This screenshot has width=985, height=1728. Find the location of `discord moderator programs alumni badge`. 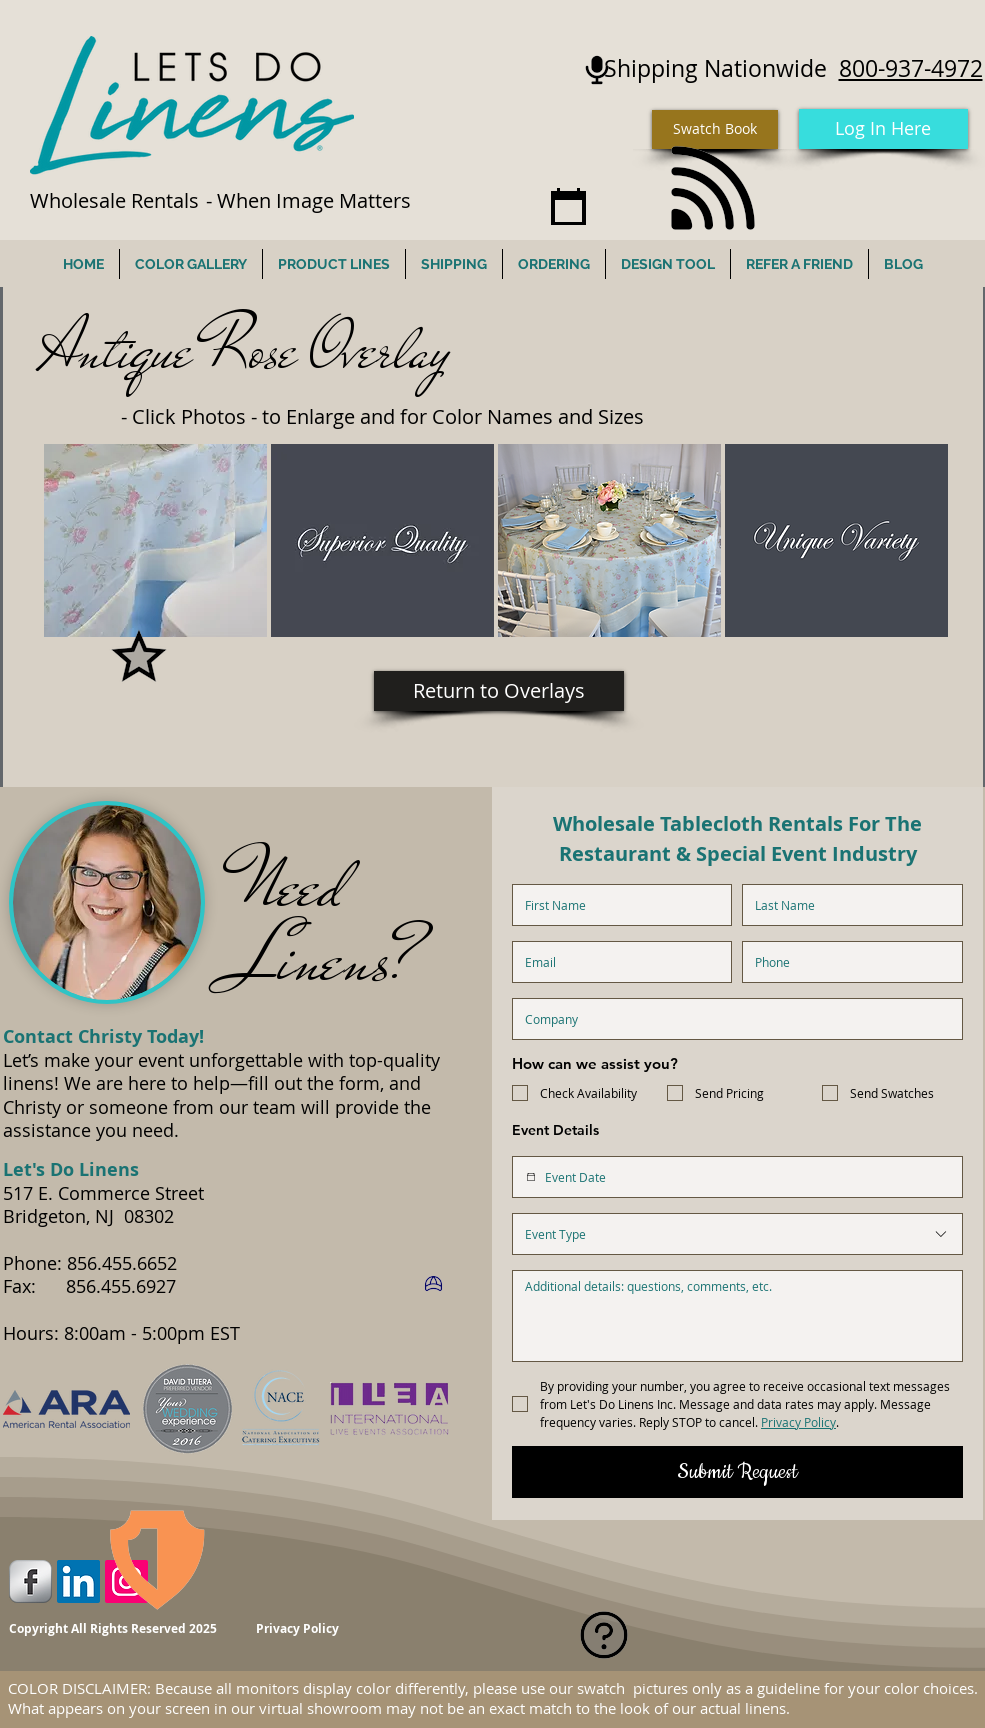

discord moderator programs alumni badge is located at coordinates (157, 1560).